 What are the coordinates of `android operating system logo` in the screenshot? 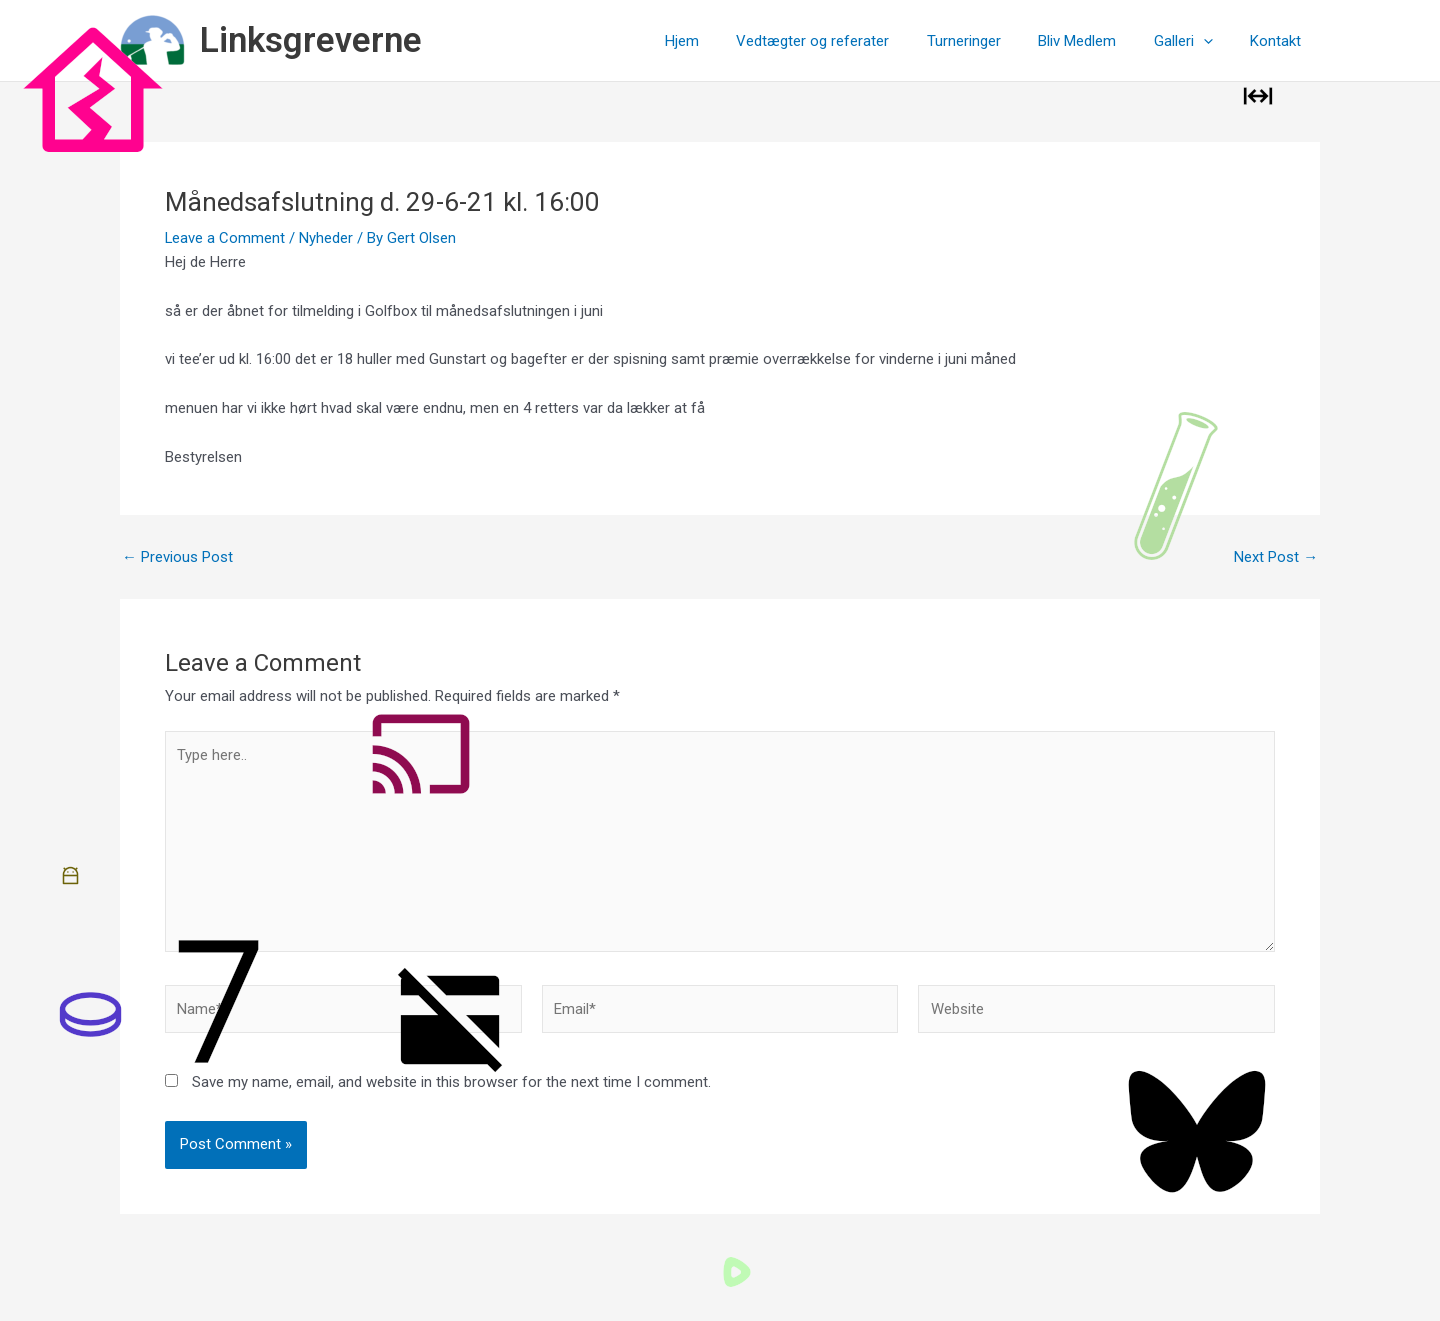 It's located at (70, 875).